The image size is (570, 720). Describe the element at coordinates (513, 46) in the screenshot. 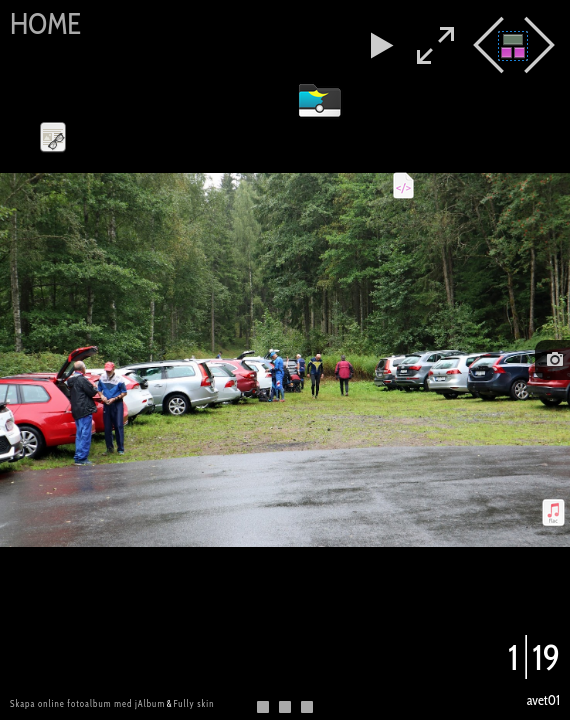

I see `select all items in the current view` at that location.